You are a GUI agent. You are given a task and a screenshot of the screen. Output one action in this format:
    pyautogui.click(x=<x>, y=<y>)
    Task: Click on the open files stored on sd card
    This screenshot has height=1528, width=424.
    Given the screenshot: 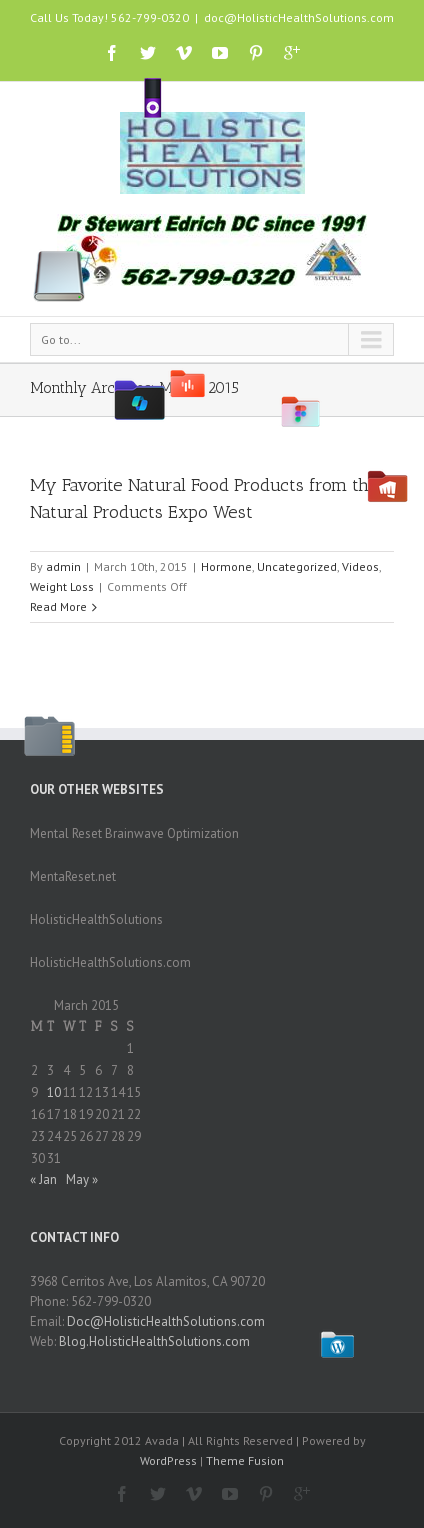 What is the action you would take?
    pyautogui.click(x=49, y=737)
    